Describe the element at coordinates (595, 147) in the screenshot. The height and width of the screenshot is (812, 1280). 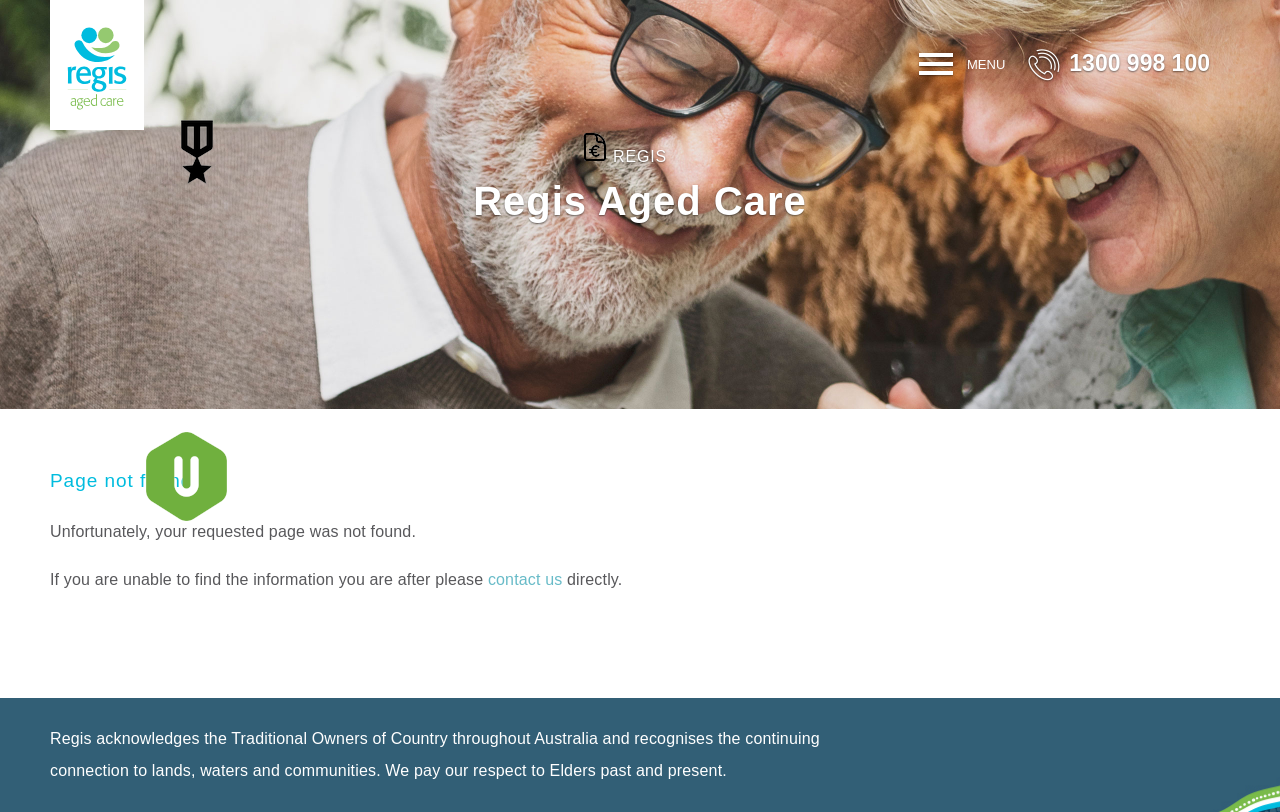
I see `view euro invoice or financial document` at that location.